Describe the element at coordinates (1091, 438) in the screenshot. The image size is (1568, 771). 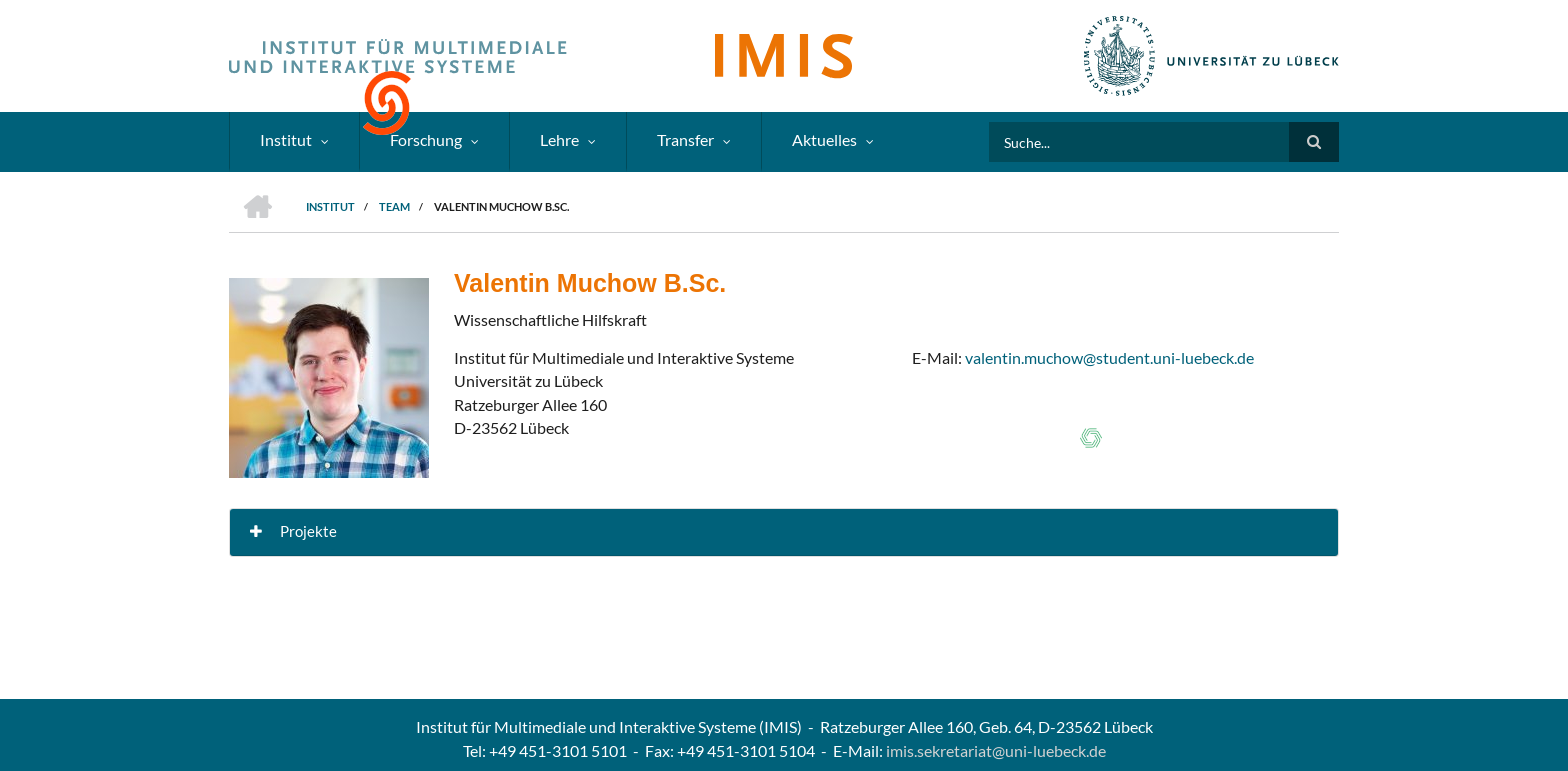
I see `plume app or service logo` at that location.